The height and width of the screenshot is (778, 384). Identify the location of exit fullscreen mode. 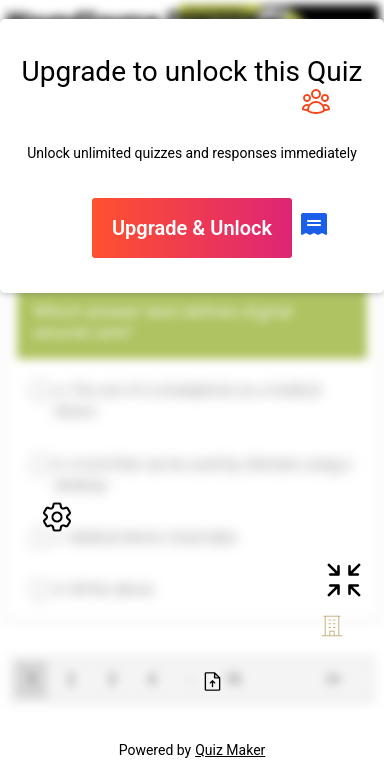
(344, 580).